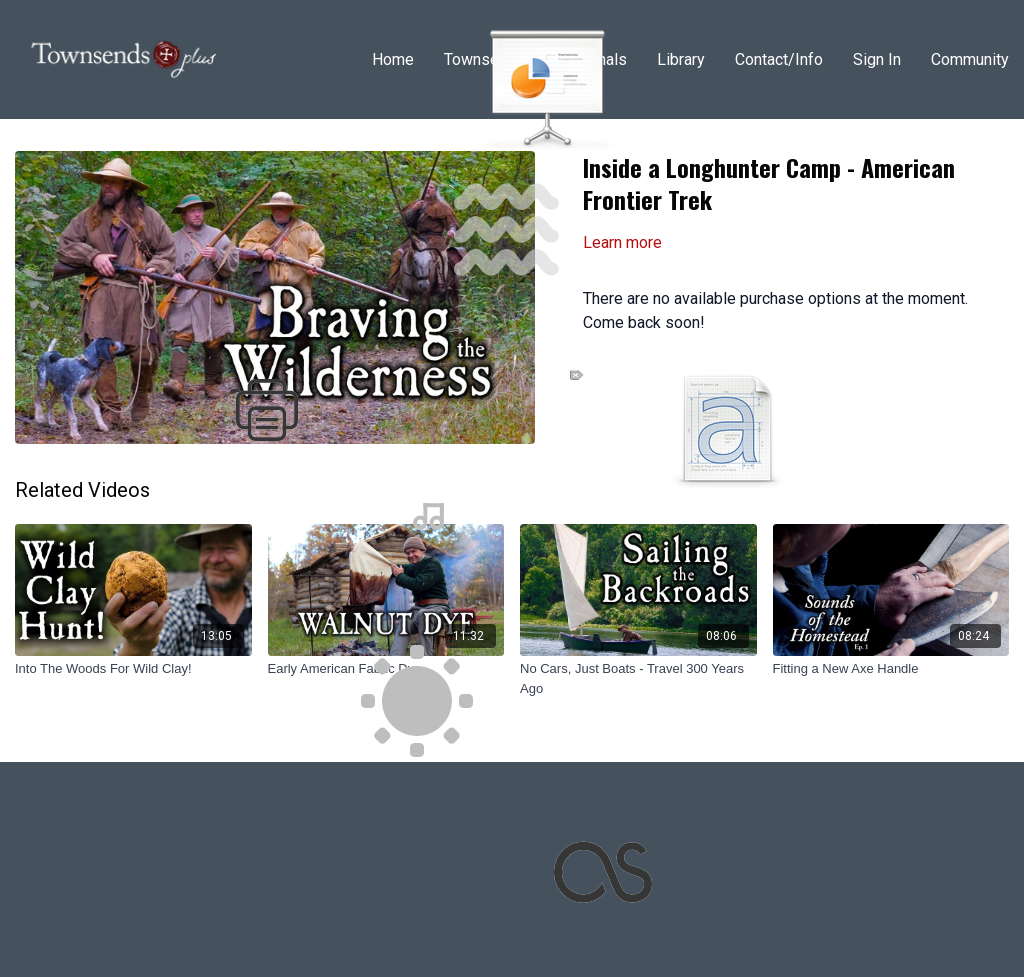  What do you see at coordinates (547, 85) in the screenshot?
I see `open a presentation file` at bounding box center [547, 85].